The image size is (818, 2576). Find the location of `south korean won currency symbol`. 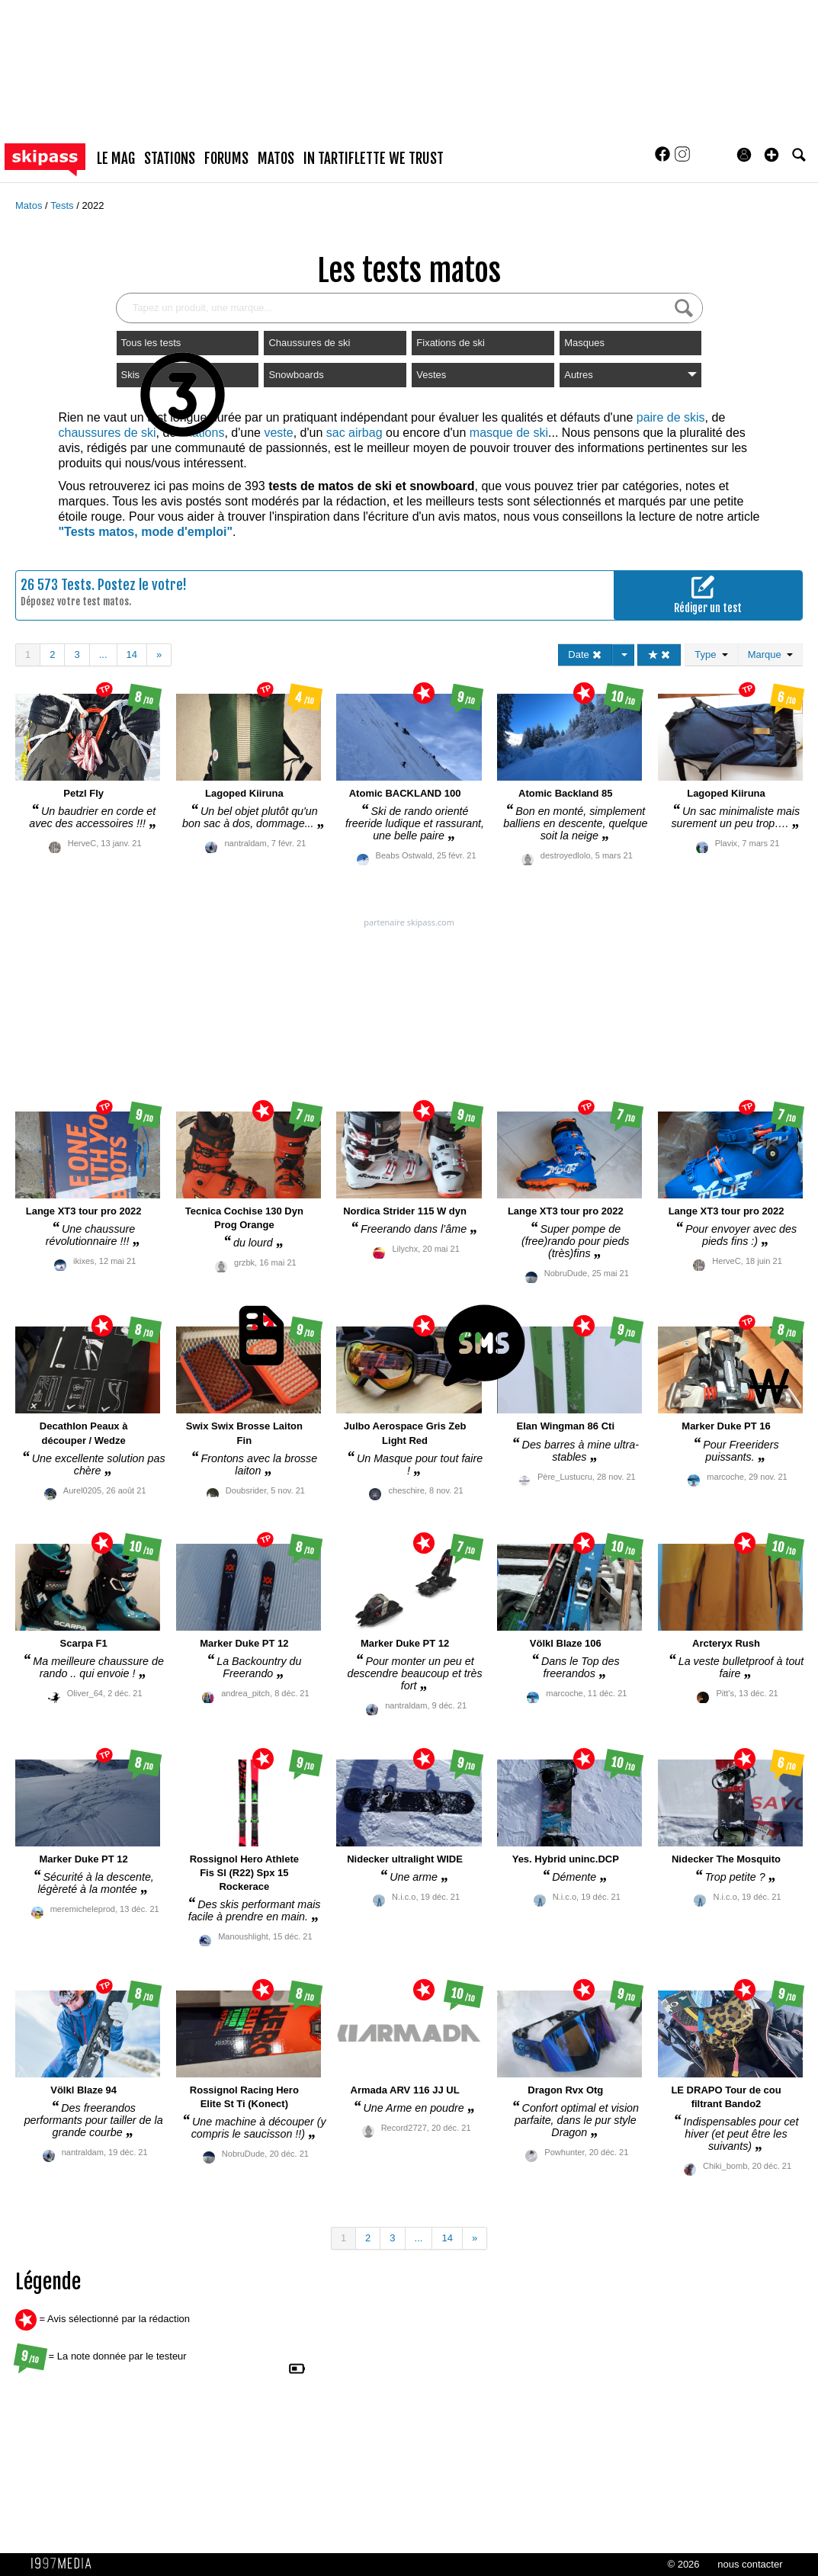

south korean won currency symbol is located at coordinates (768, 1386).